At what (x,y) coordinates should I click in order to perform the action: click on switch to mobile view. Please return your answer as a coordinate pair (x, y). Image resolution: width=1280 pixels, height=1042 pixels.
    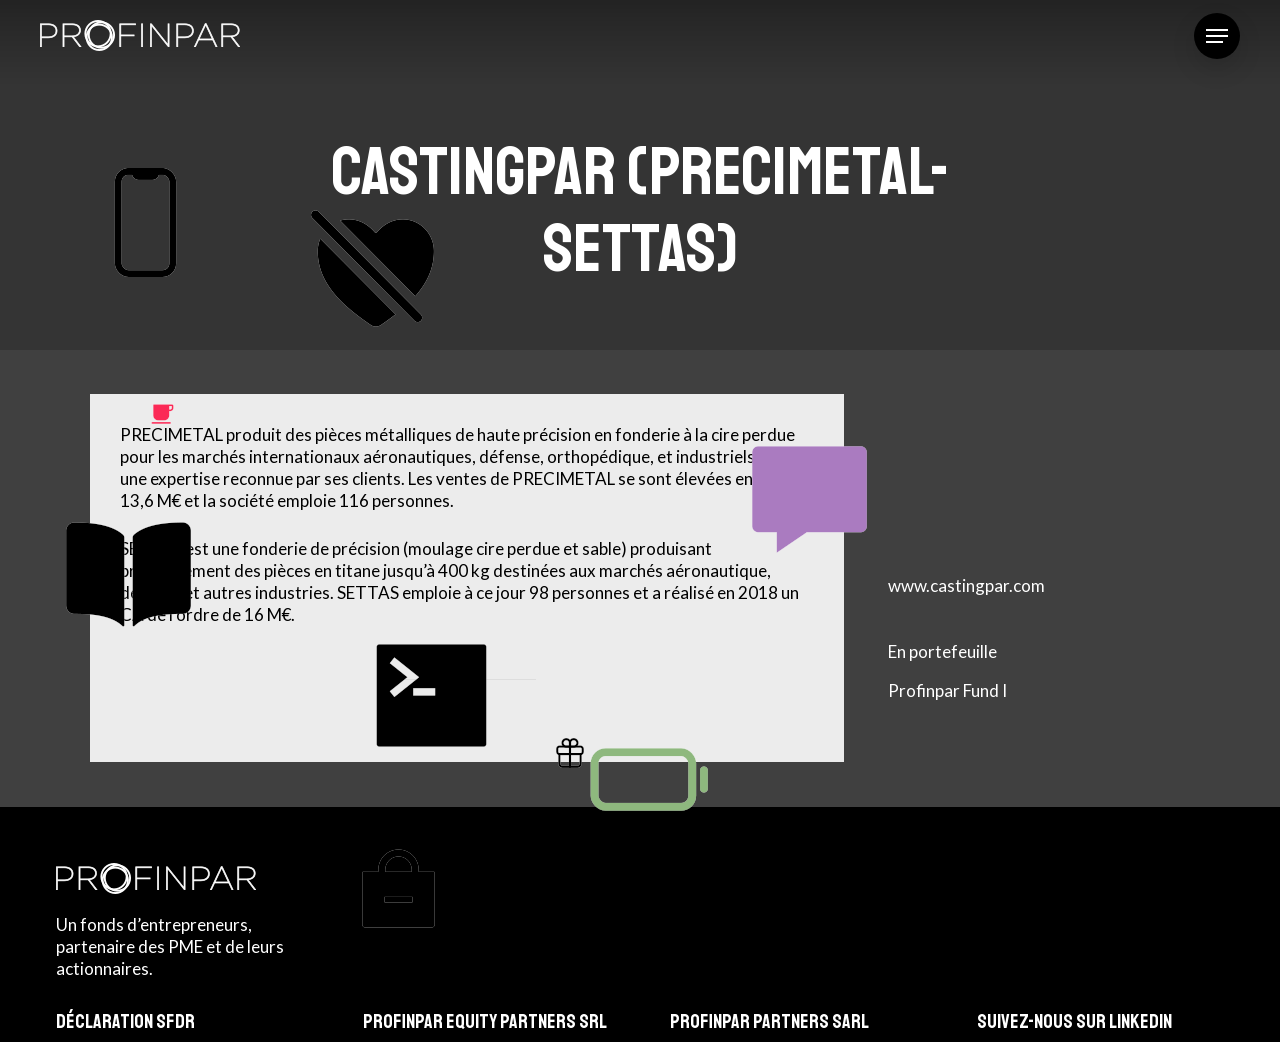
    Looking at the image, I should click on (145, 222).